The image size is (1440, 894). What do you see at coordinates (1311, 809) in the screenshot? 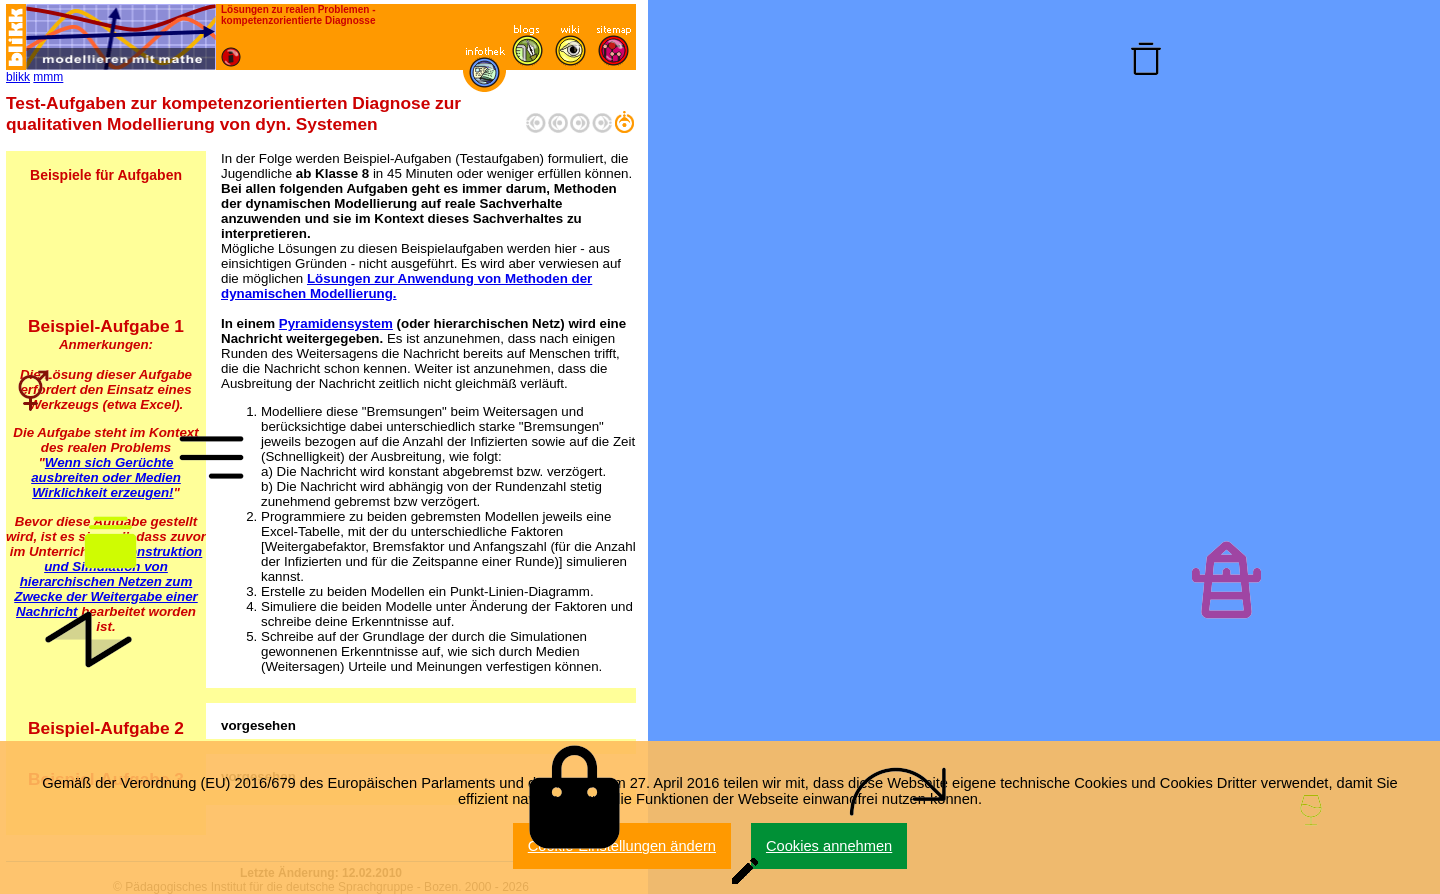
I see `browse wine selection` at bounding box center [1311, 809].